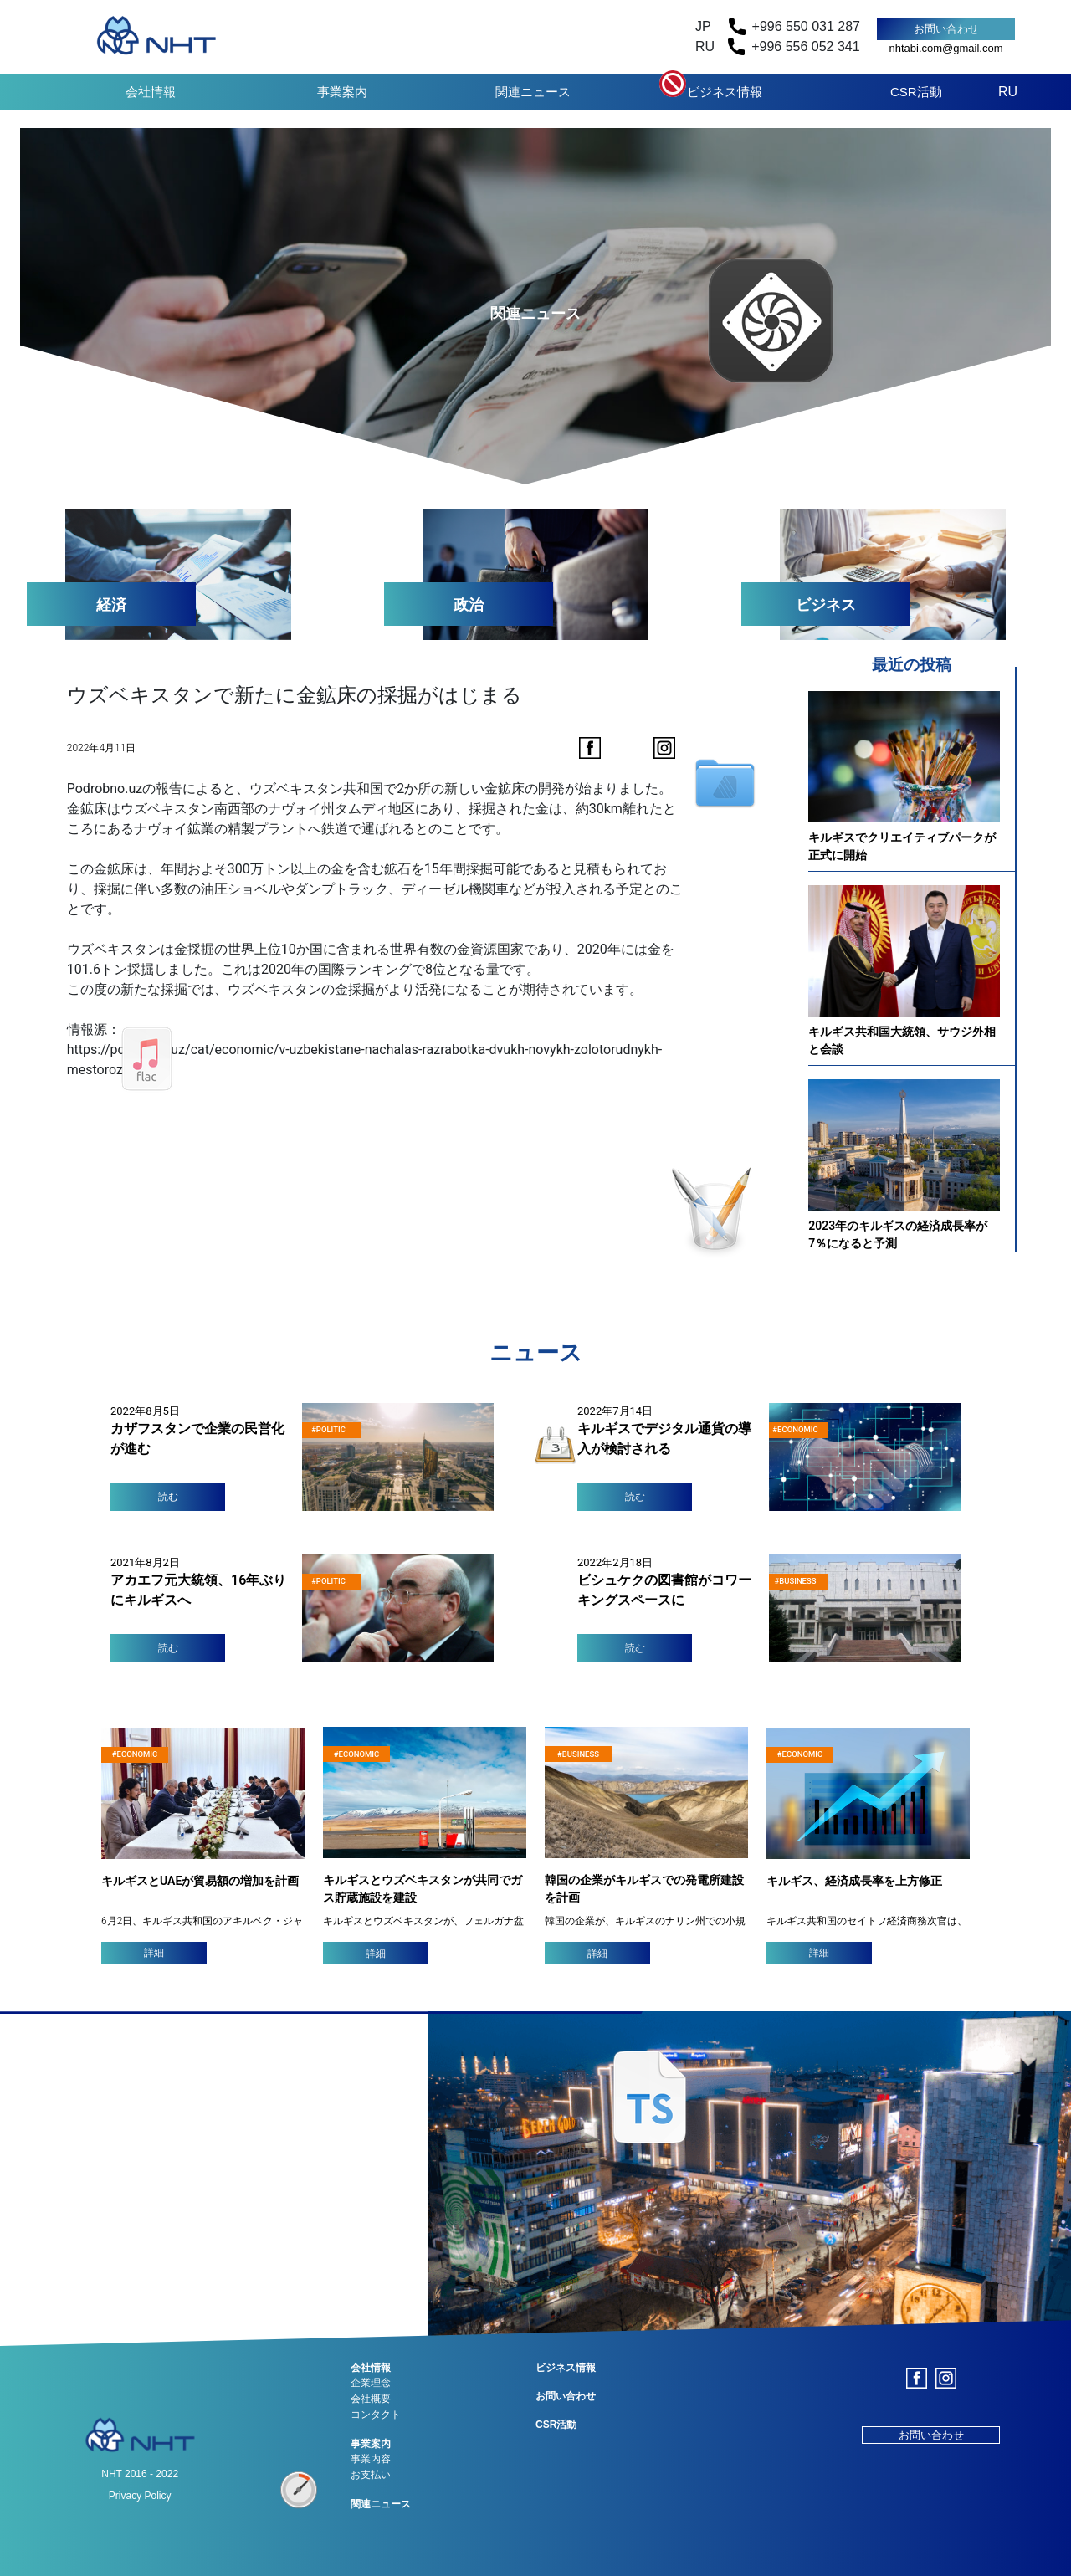 This screenshot has width=1071, height=2576. Describe the element at coordinates (673, 84) in the screenshot. I see `delete selected email message` at that location.